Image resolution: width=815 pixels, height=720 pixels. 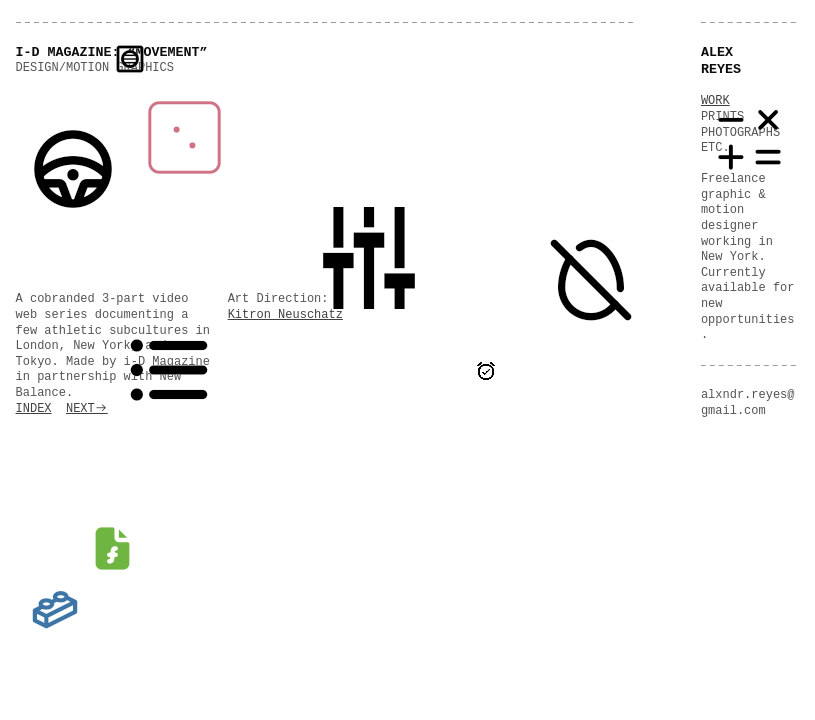 What do you see at coordinates (112, 548) in the screenshot?
I see `open a function or script file` at bounding box center [112, 548].